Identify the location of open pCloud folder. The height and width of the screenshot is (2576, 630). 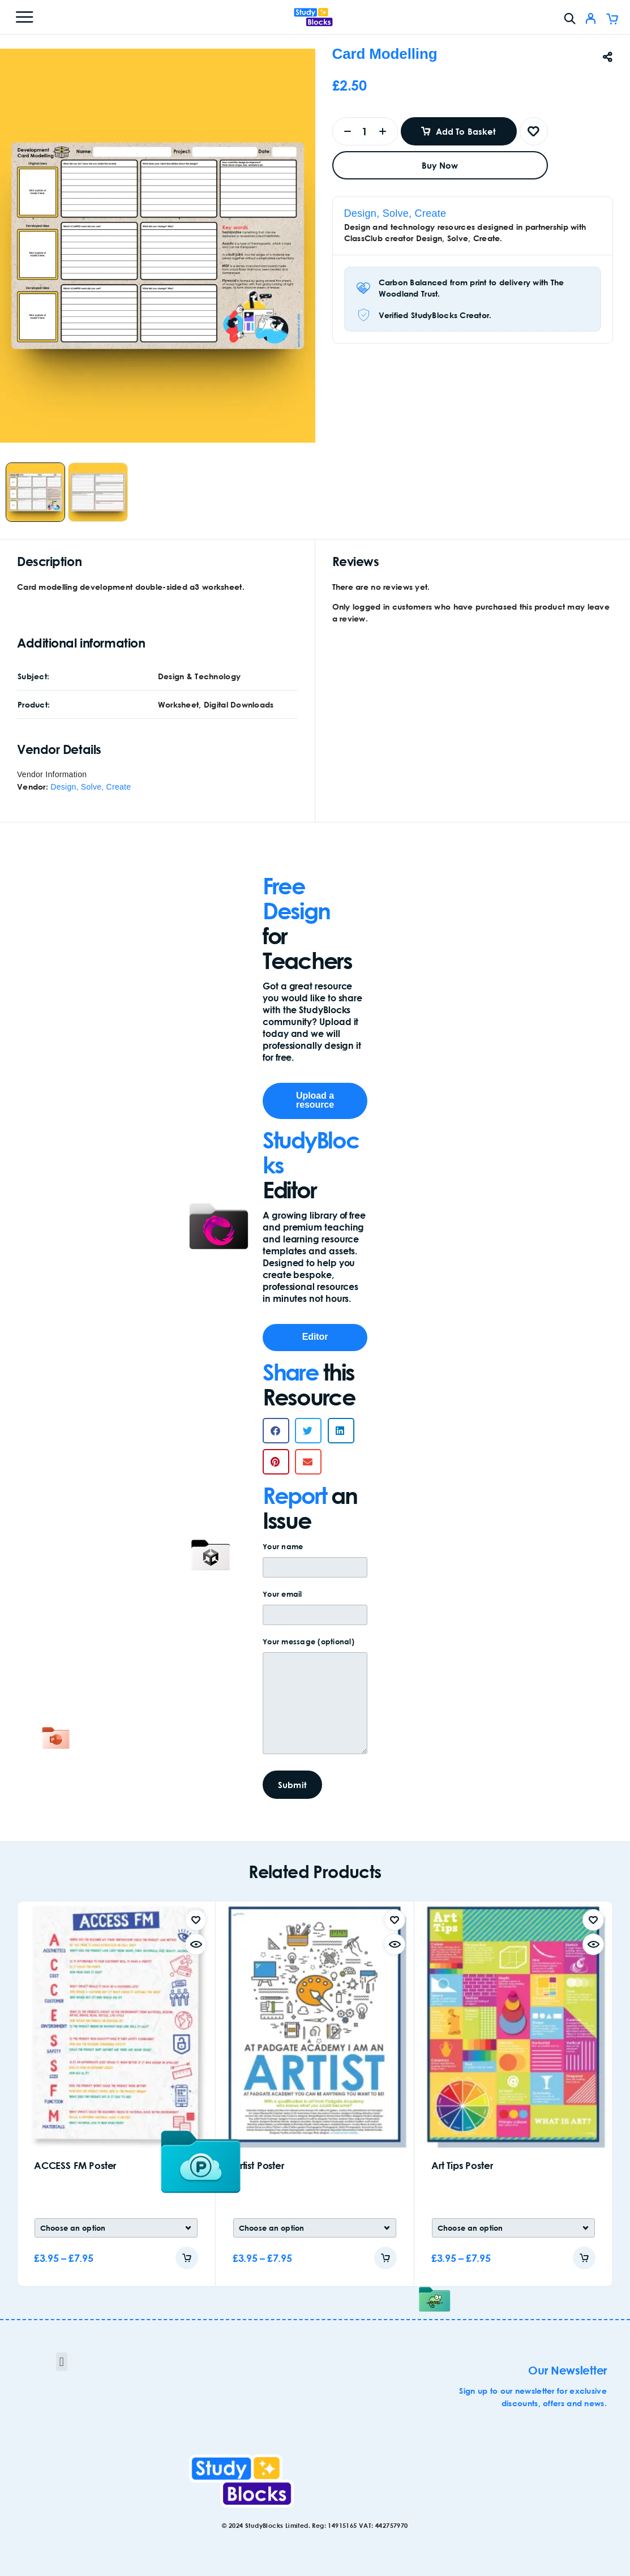
(200, 2164).